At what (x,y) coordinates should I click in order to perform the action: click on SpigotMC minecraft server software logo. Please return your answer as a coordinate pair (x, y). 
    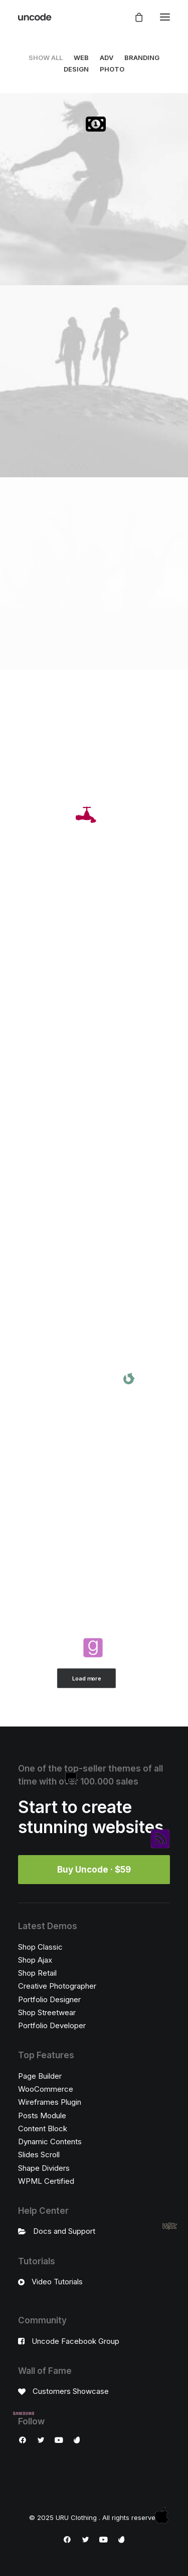
    Looking at the image, I should click on (86, 814).